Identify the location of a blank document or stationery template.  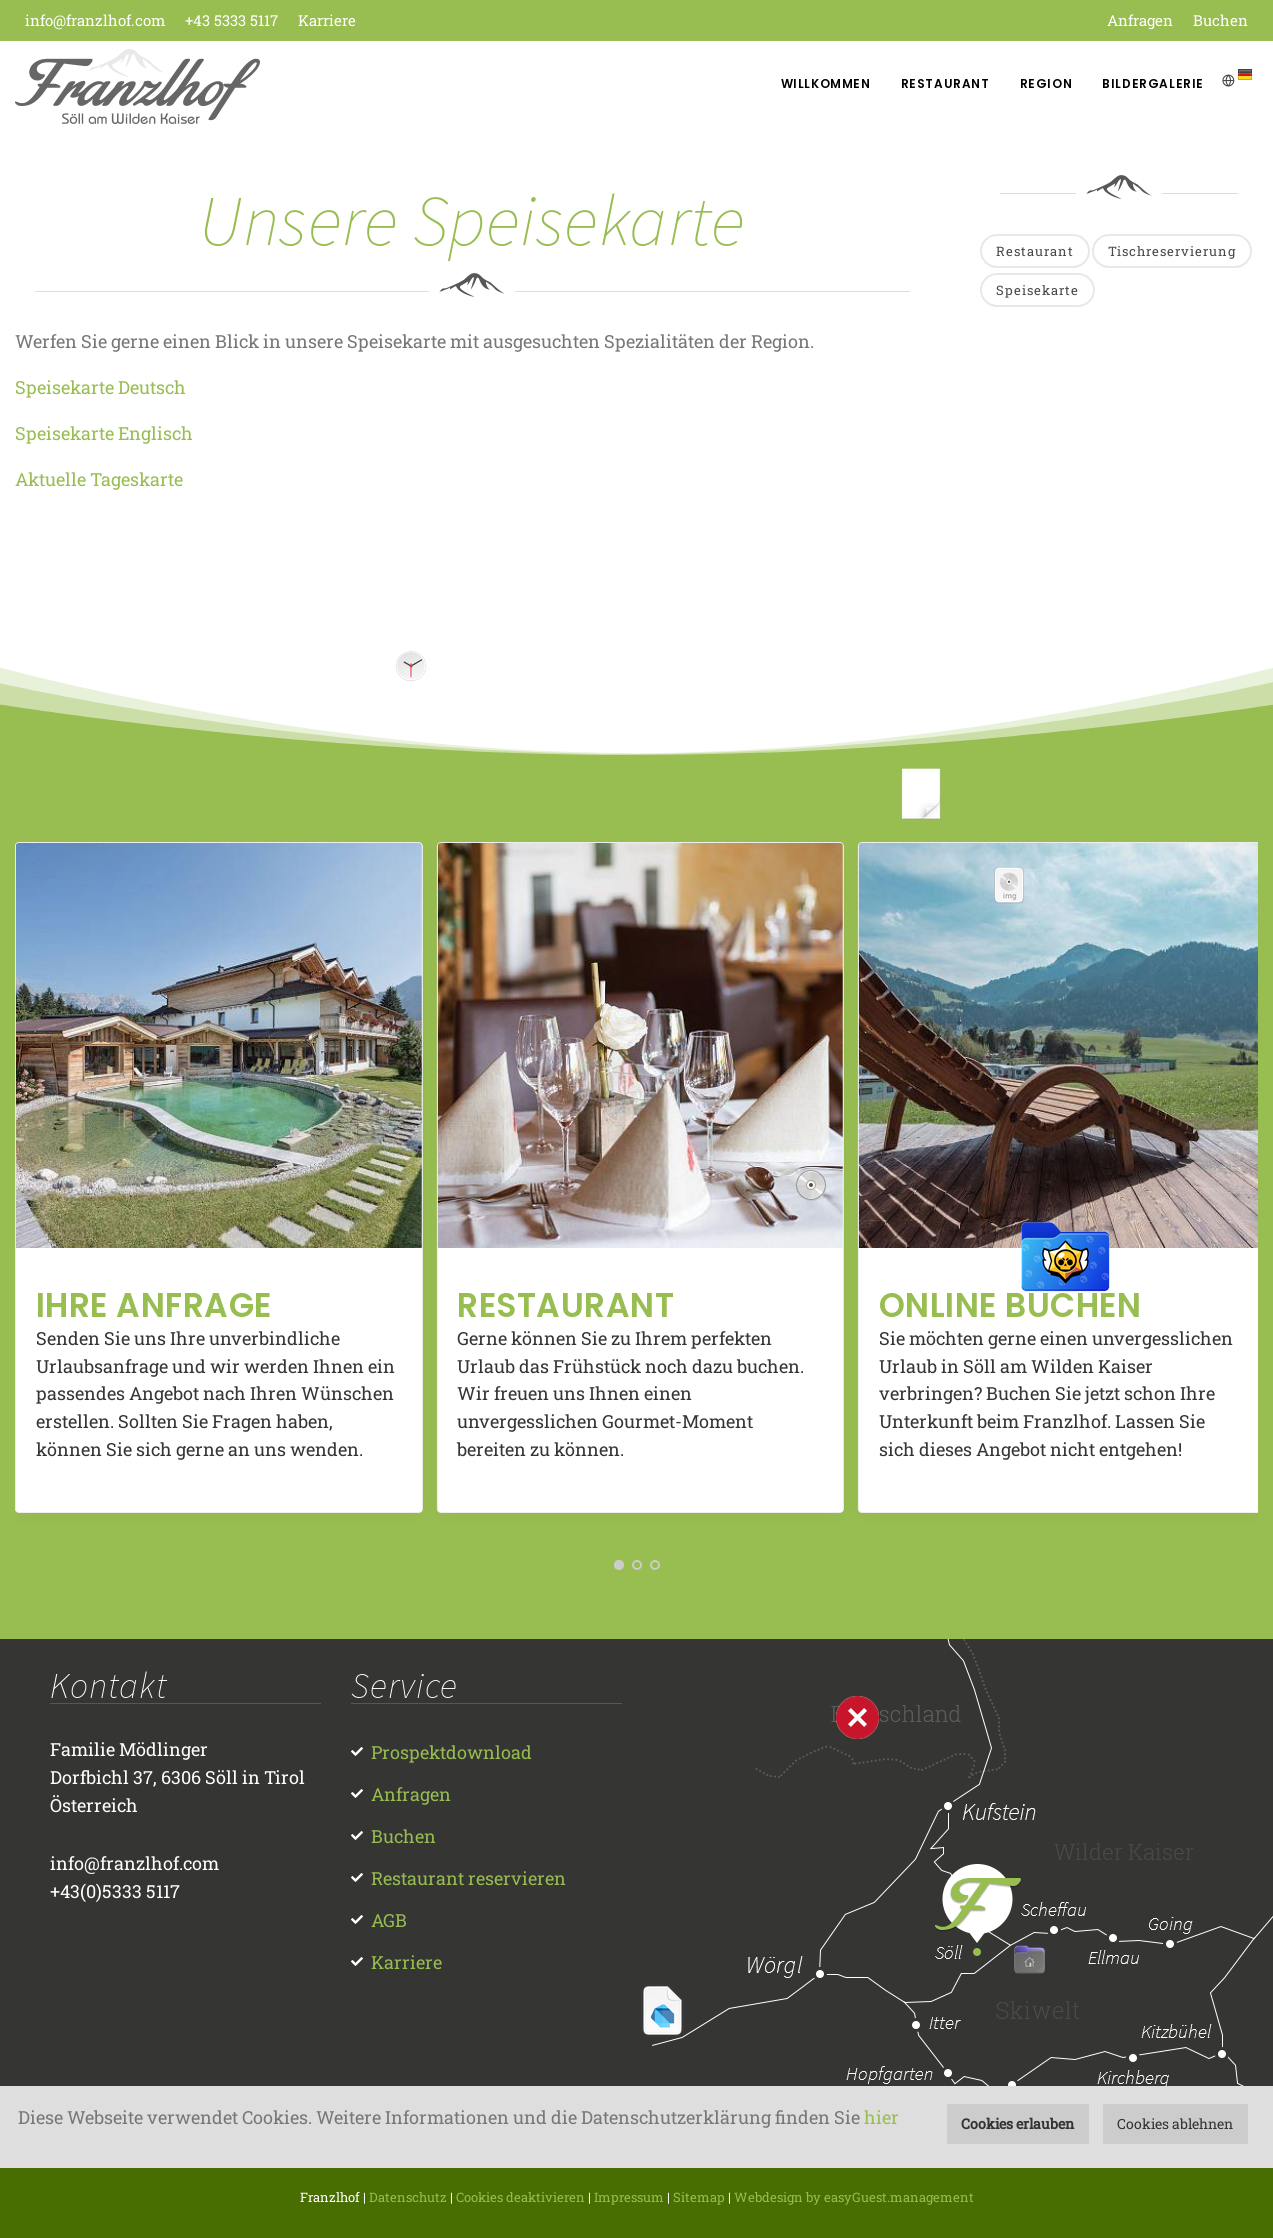
(921, 795).